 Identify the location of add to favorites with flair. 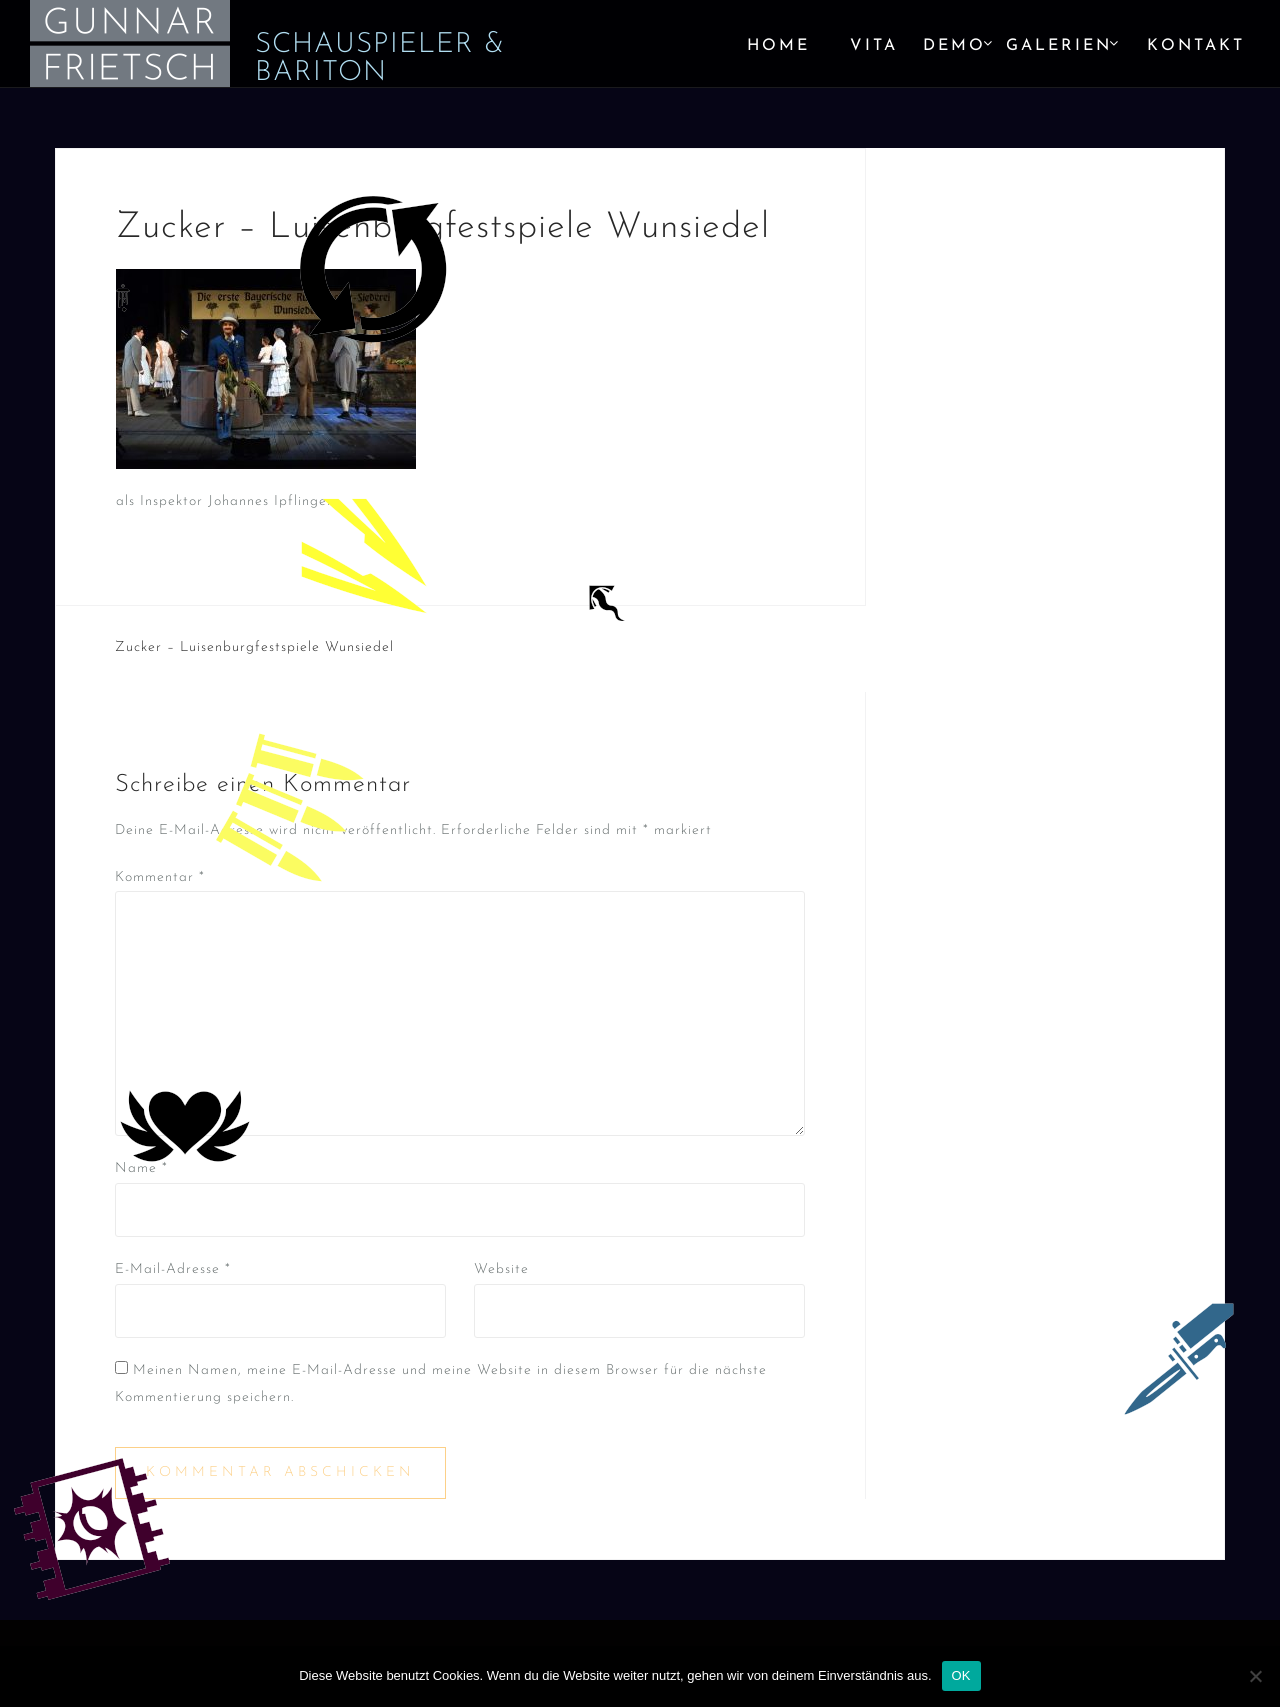
(185, 1128).